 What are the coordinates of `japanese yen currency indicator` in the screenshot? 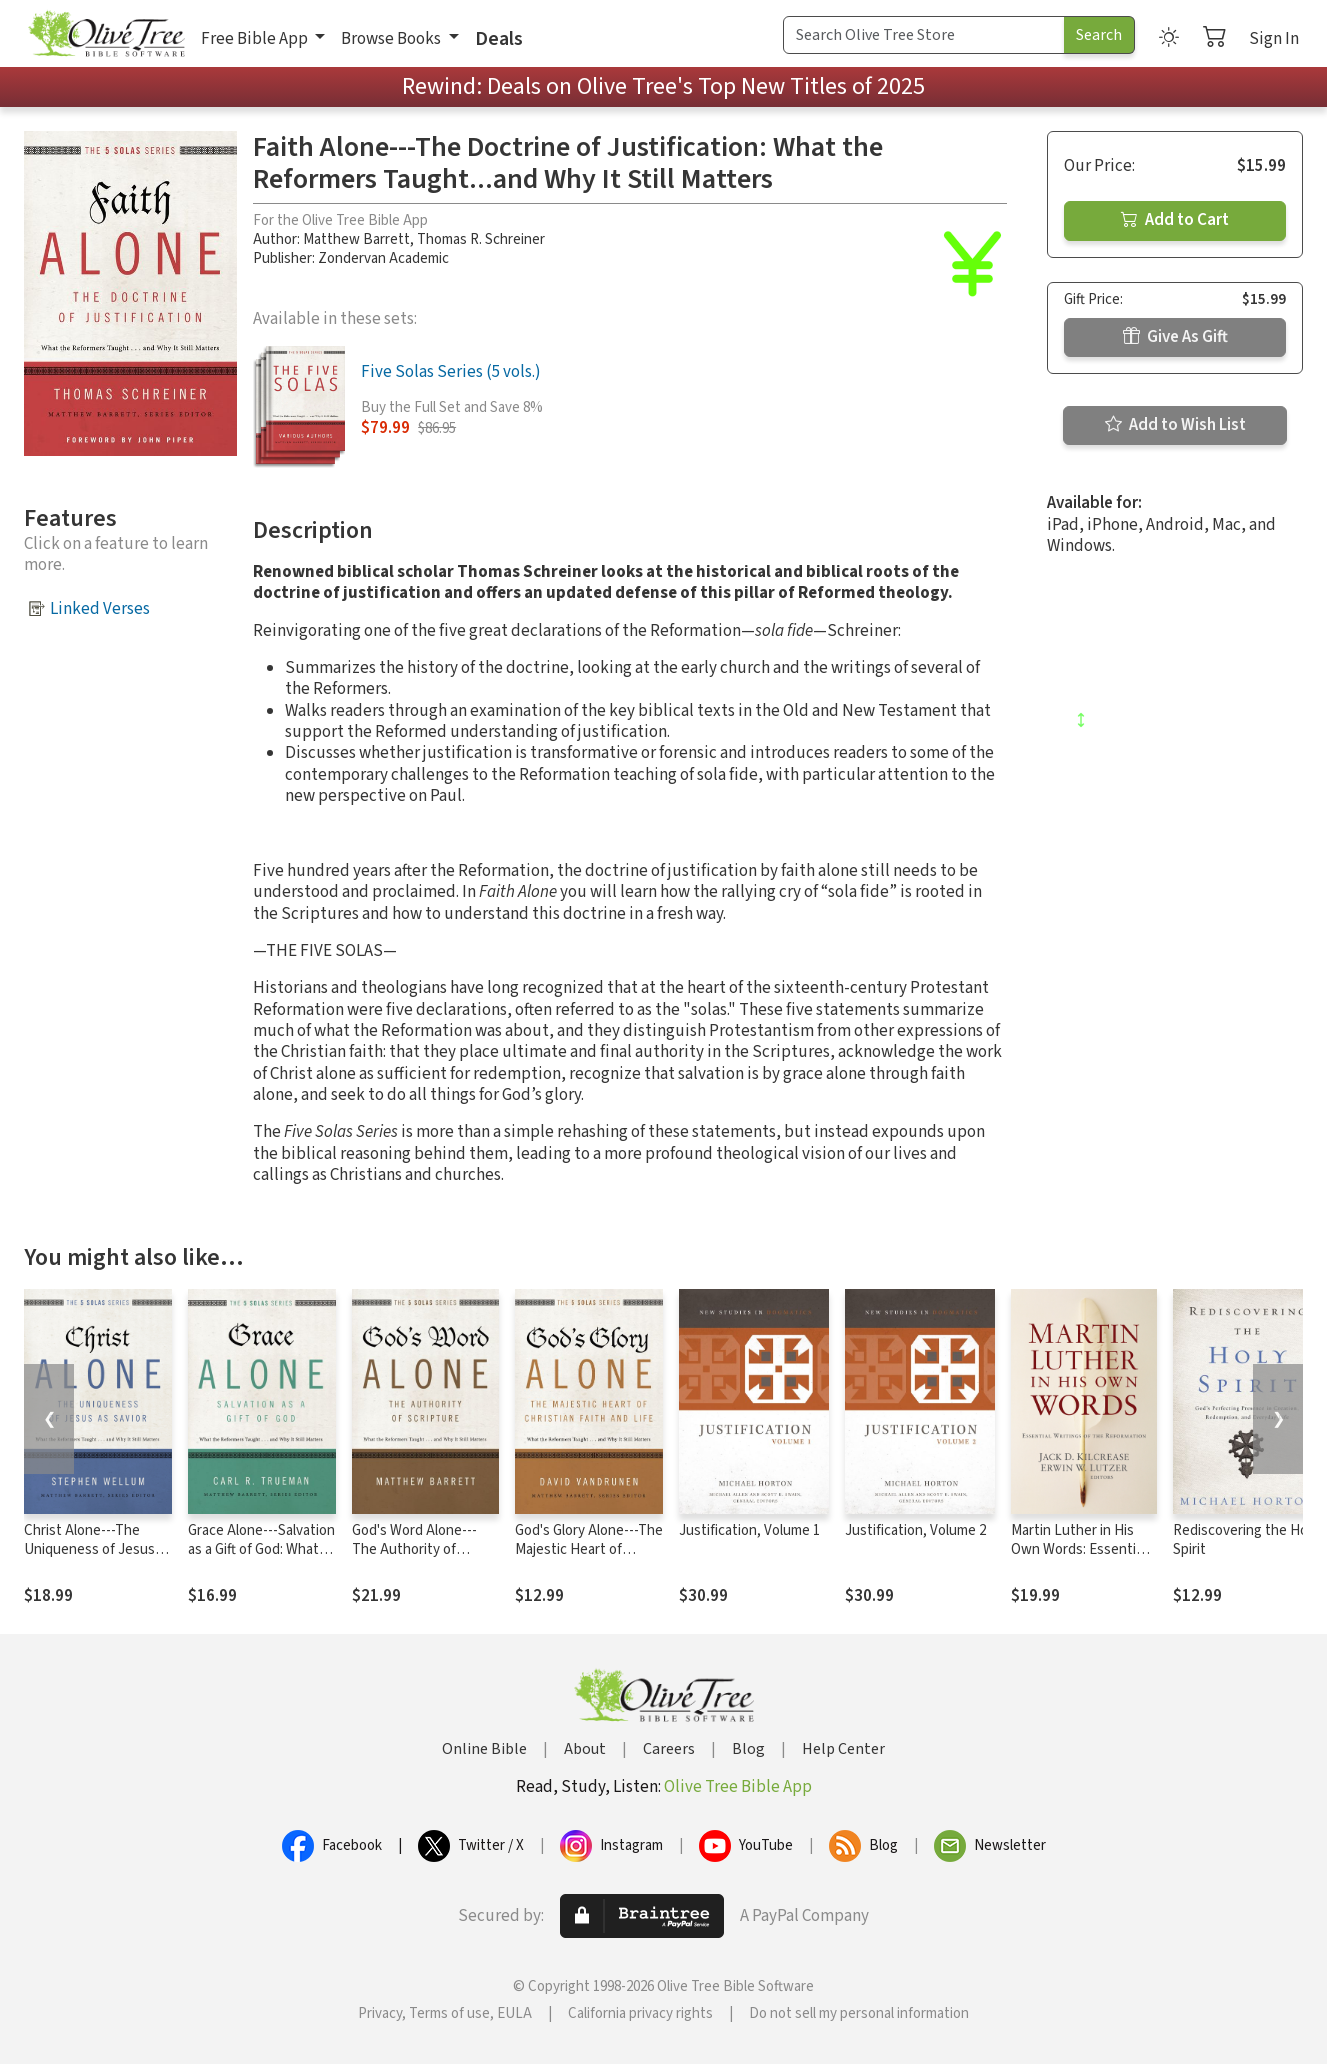 It's located at (972, 262).